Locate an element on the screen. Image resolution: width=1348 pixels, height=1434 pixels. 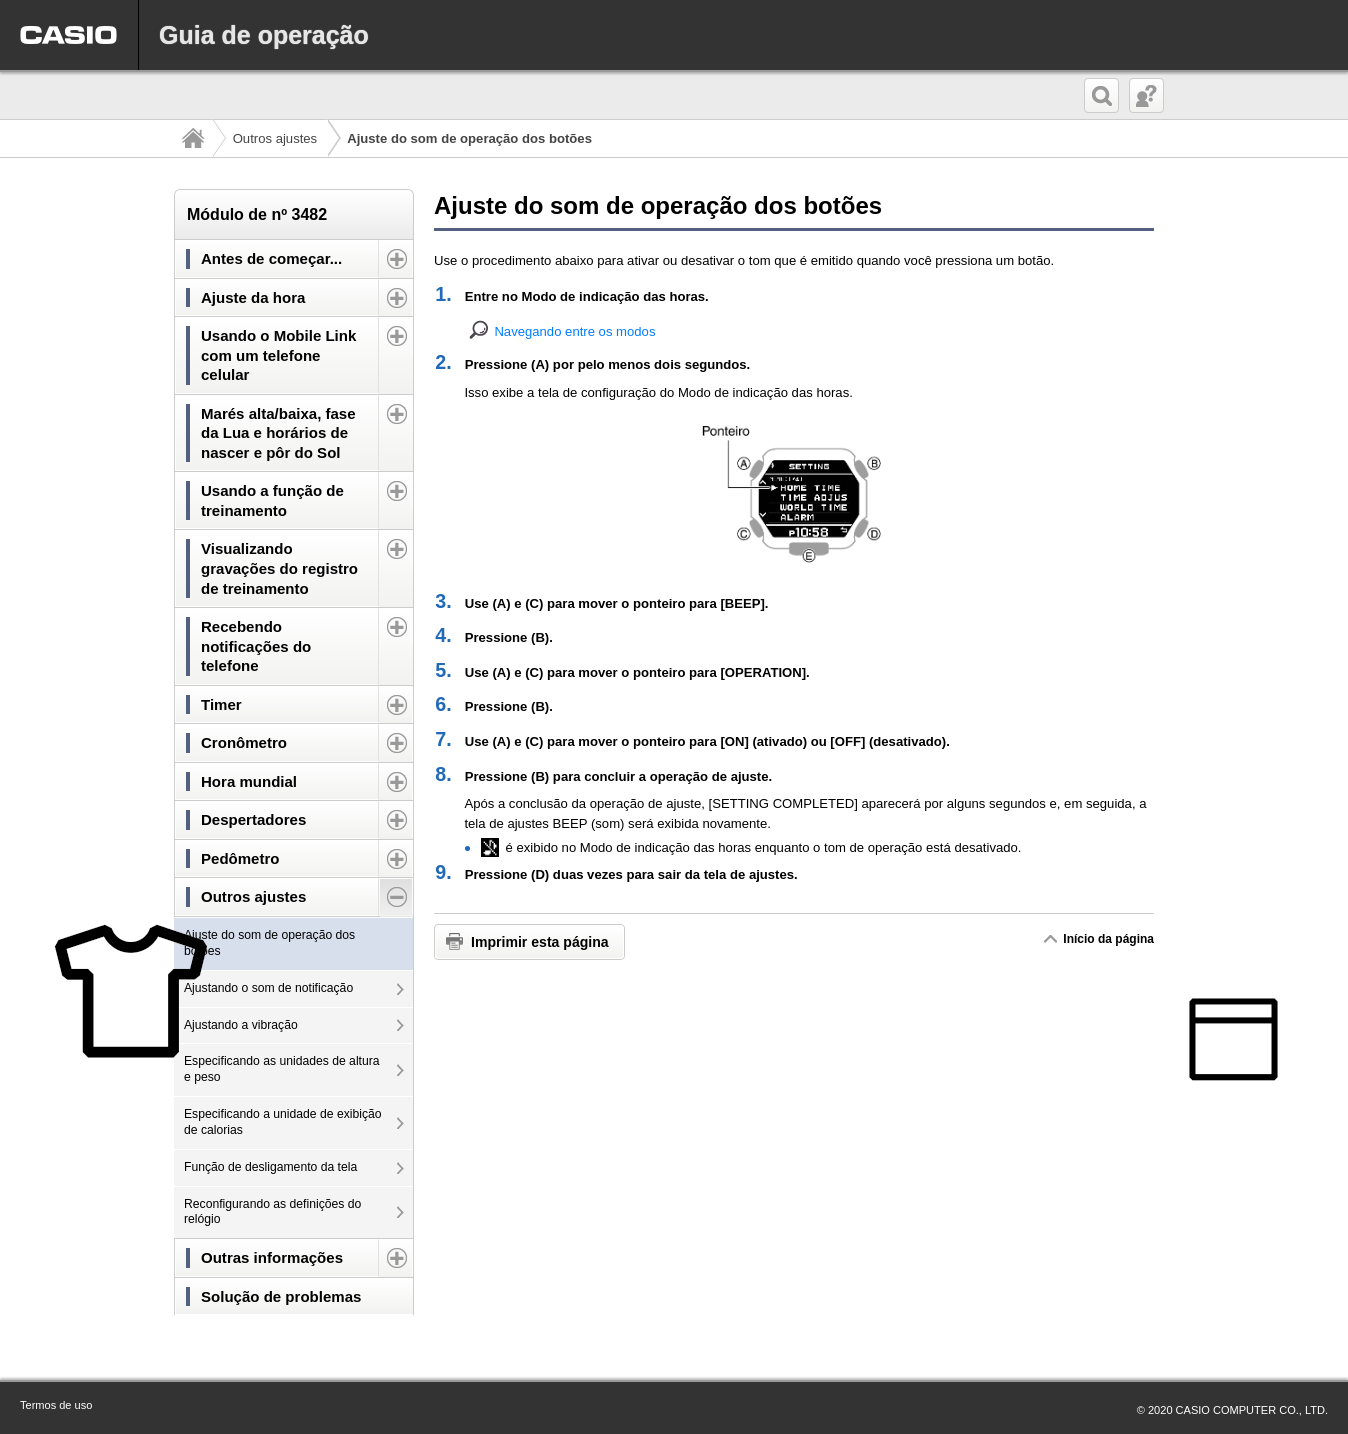
open in browser window is located at coordinates (1233, 1042).